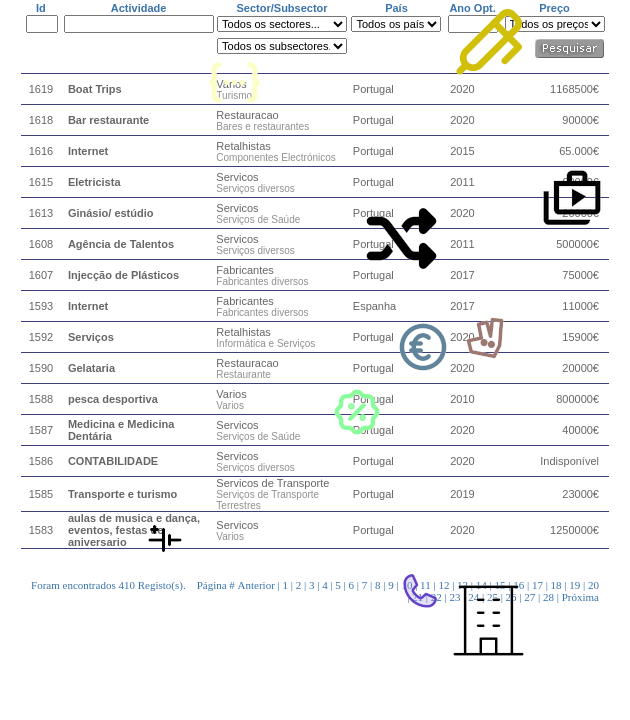 This screenshot has height=720, width=630. Describe the element at coordinates (572, 199) in the screenshot. I see `view purchased media or content` at that location.